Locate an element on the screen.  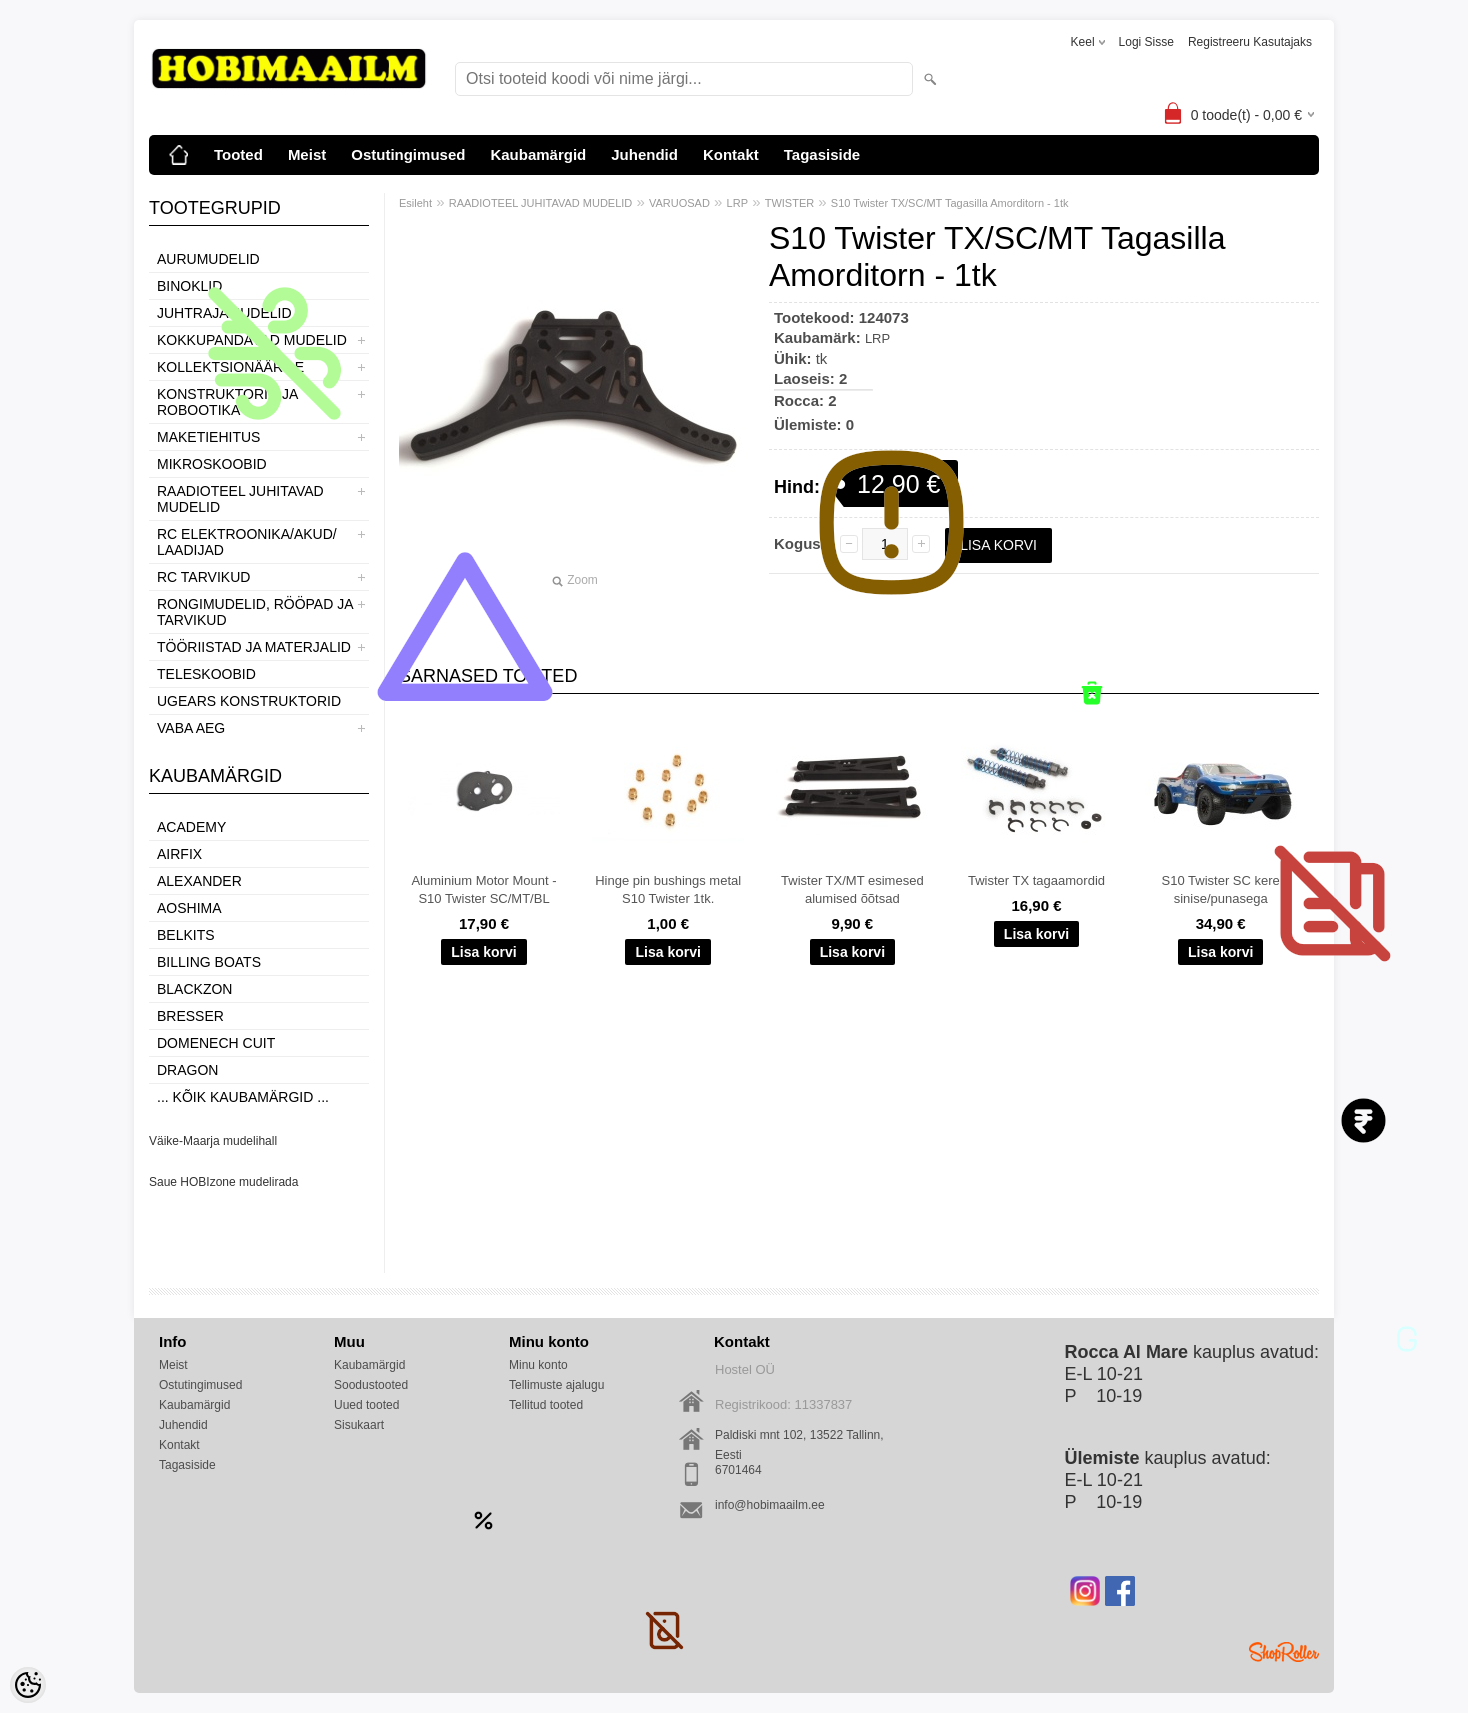
mute external speaker is located at coordinates (664, 1630).